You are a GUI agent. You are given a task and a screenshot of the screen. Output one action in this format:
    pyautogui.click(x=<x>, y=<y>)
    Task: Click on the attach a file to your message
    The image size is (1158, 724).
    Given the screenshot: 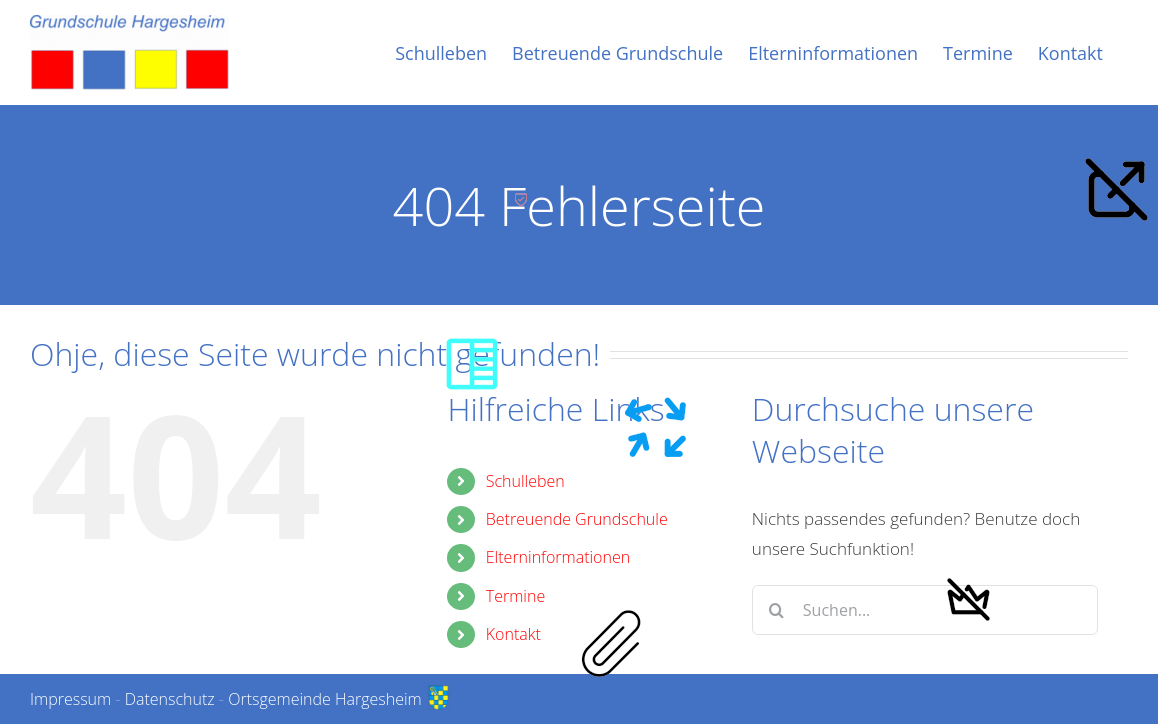 What is the action you would take?
    pyautogui.click(x=612, y=643)
    